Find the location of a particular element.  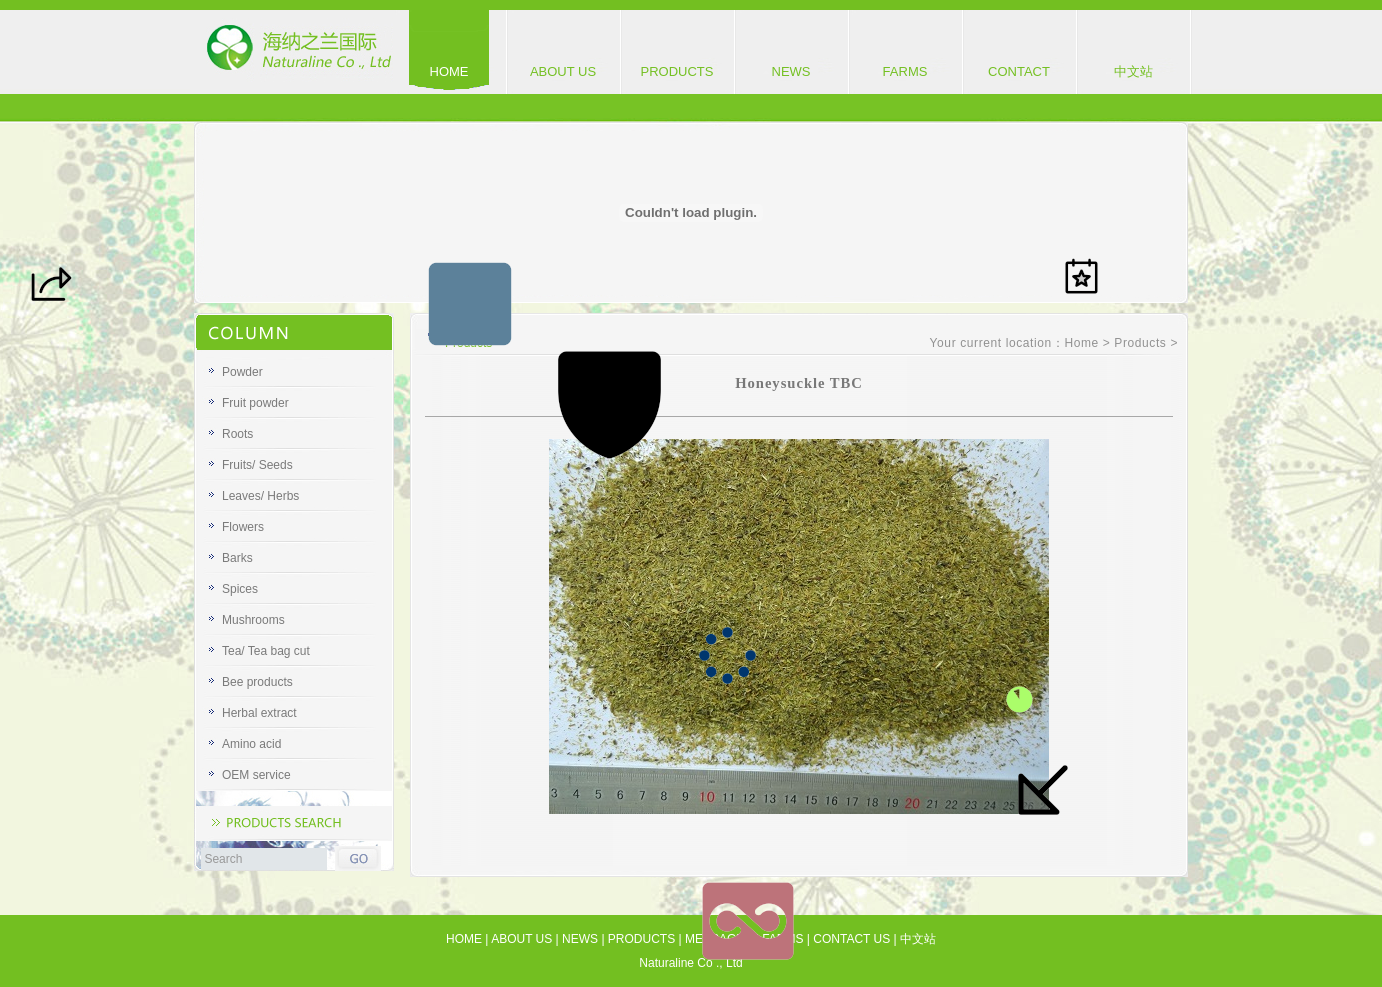

security or protection status indicator is located at coordinates (609, 398).